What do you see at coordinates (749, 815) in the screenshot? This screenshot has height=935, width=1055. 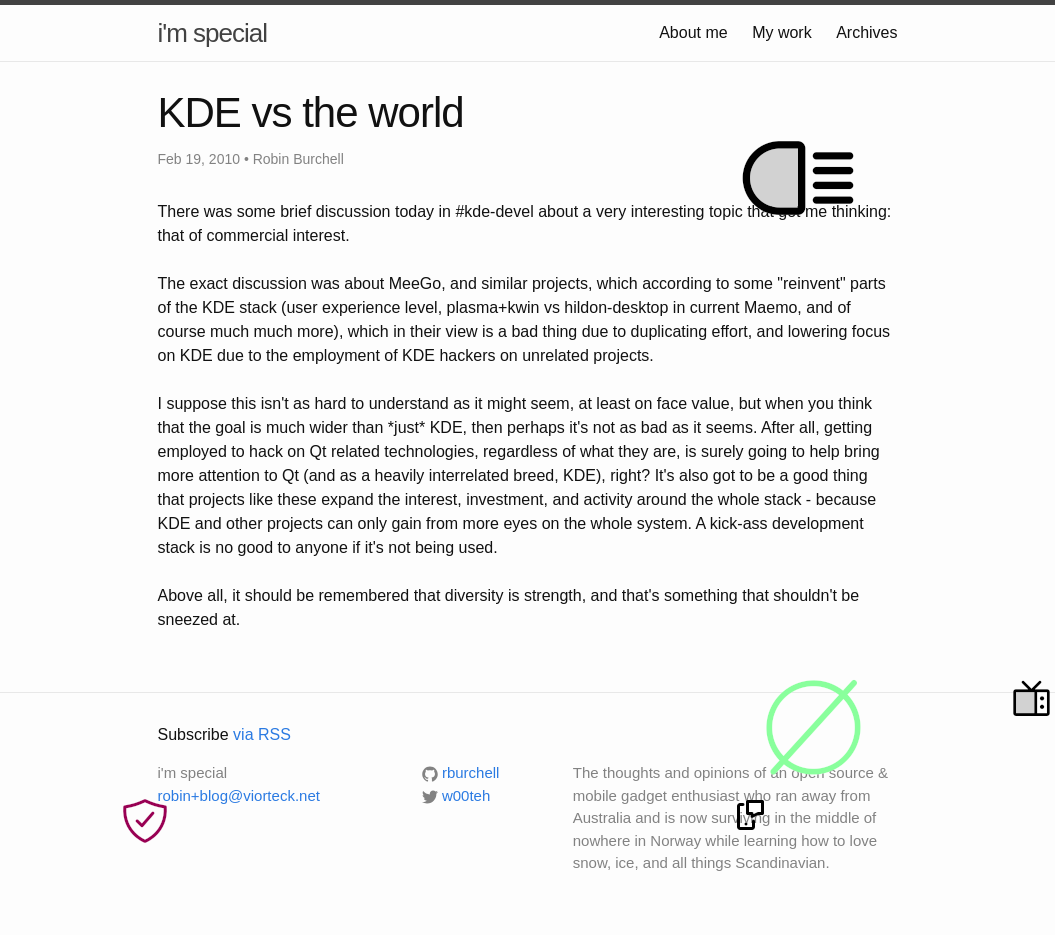 I see `view messages on your mobile device` at bounding box center [749, 815].